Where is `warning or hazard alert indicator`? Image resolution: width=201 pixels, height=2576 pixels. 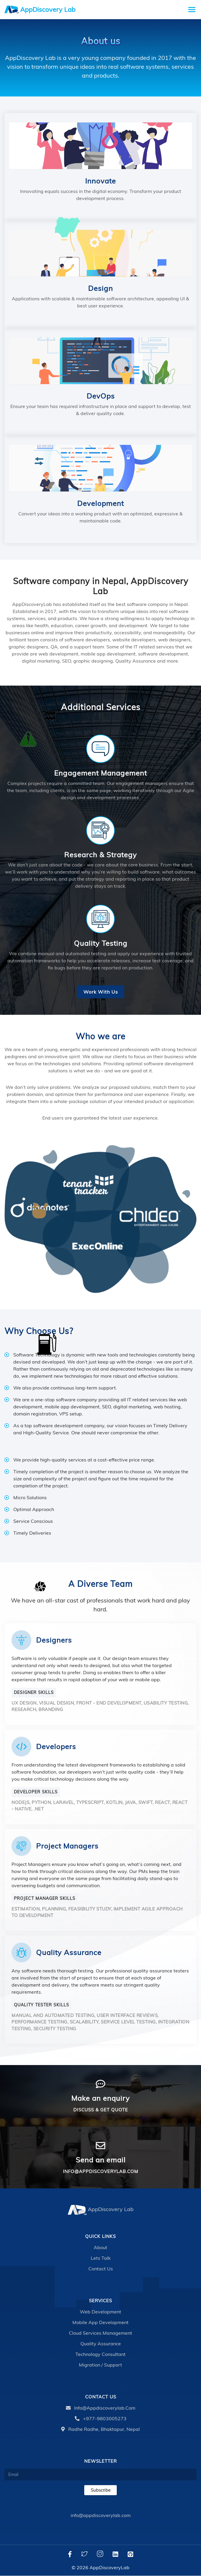
warning or hazard alert indicator is located at coordinates (28, 739).